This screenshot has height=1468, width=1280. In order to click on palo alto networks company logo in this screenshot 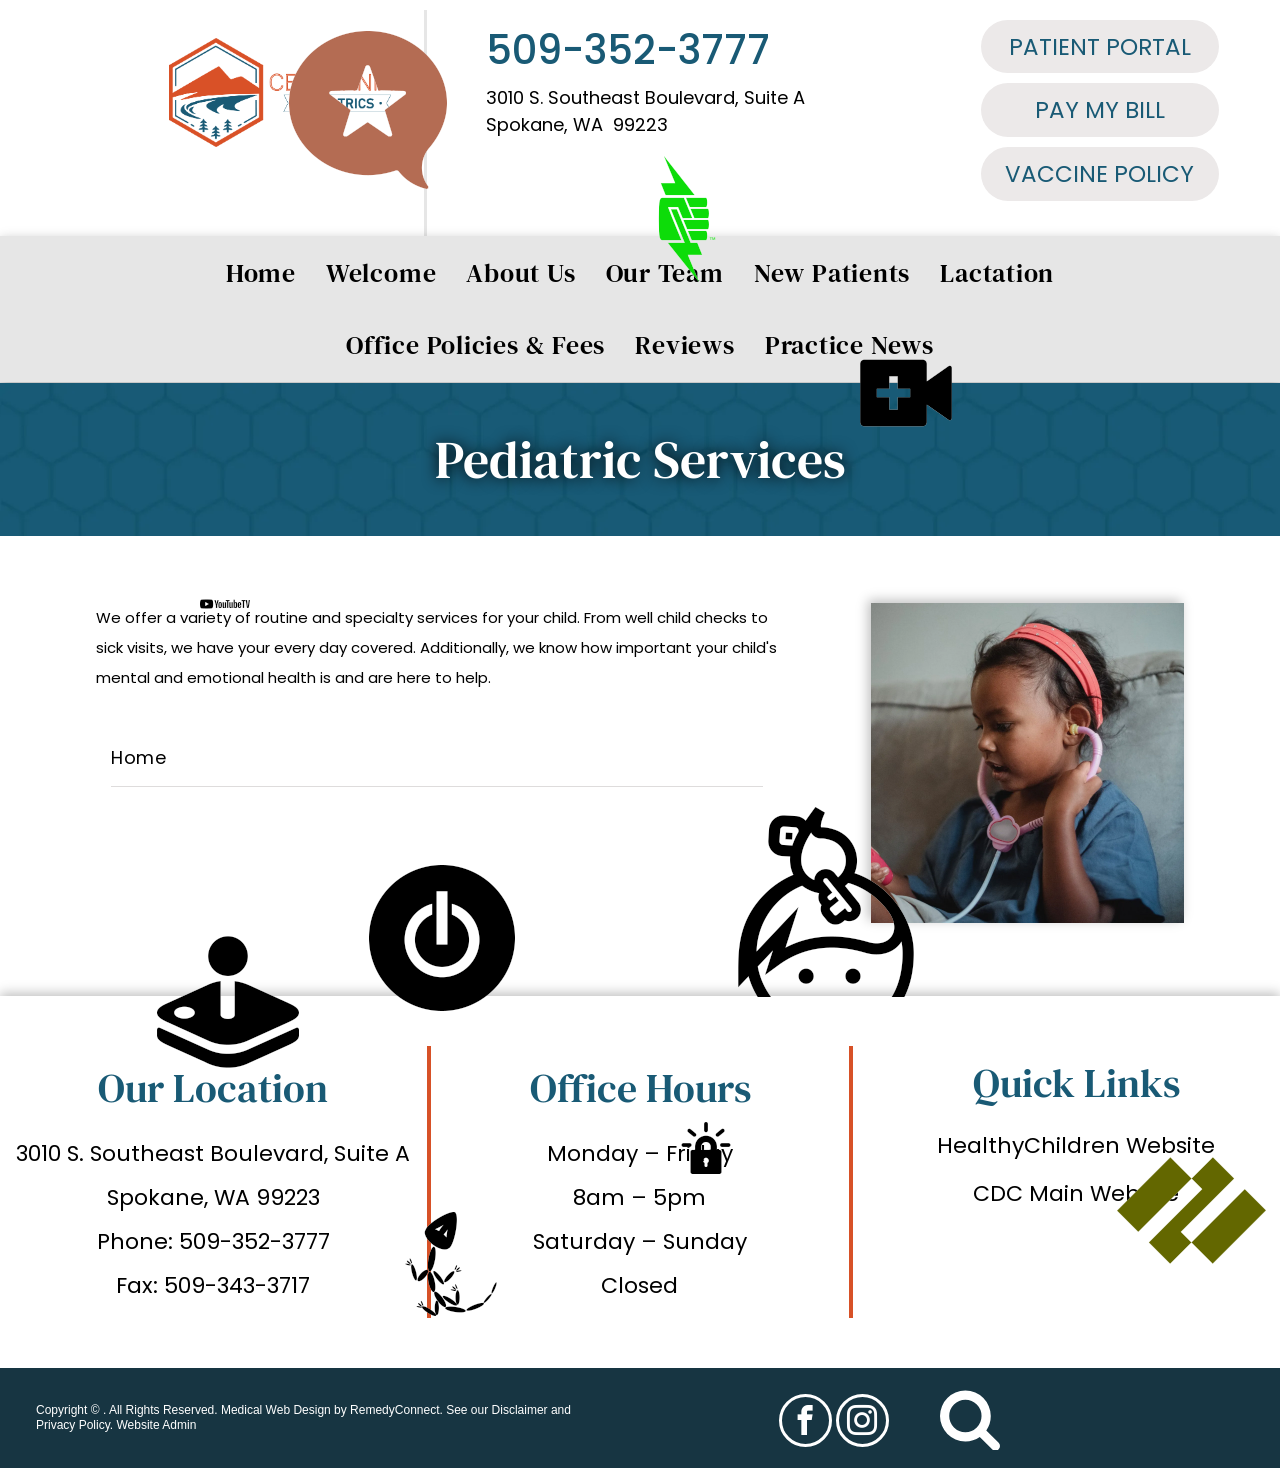, I will do `click(1191, 1210)`.